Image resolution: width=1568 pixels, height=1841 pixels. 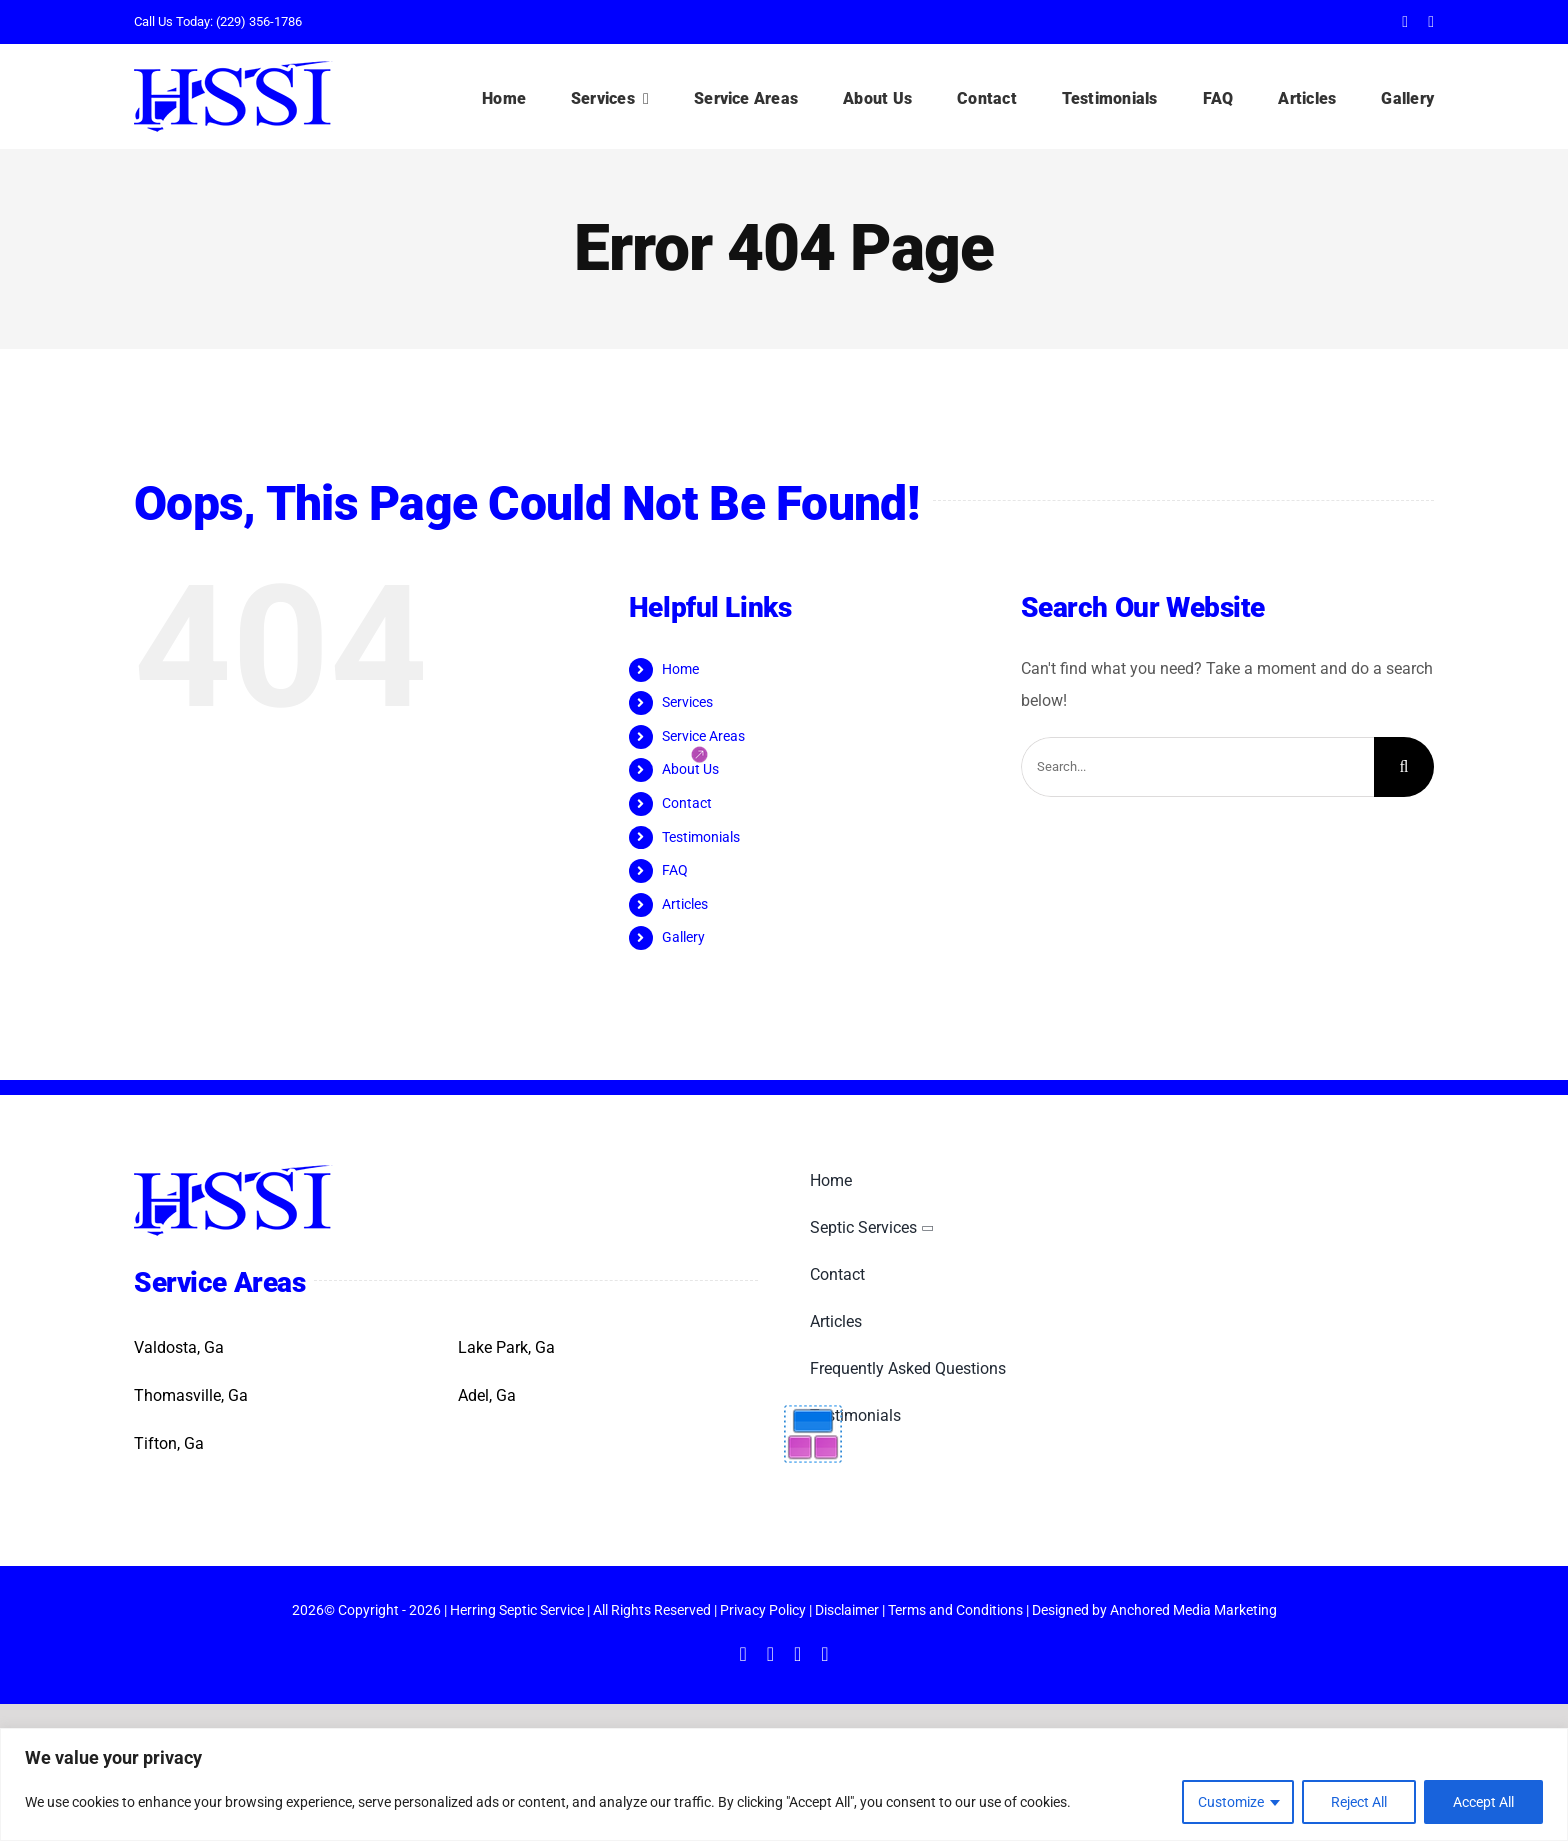 I want to click on select all items in the current view, so click(x=813, y=1434).